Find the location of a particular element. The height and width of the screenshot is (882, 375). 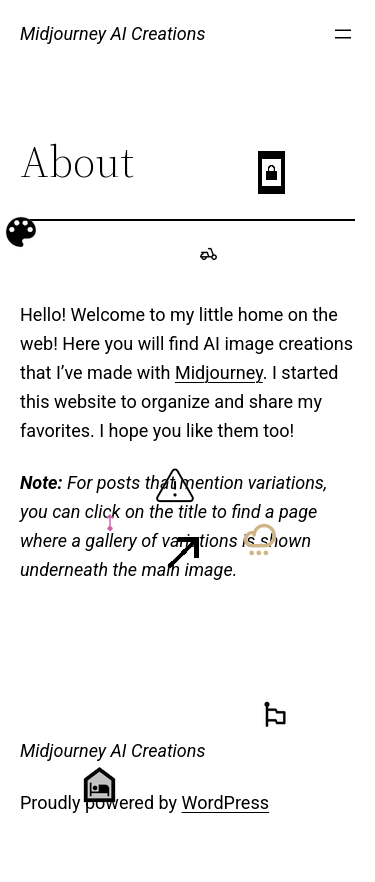

access color or theme customization options is located at coordinates (21, 232).